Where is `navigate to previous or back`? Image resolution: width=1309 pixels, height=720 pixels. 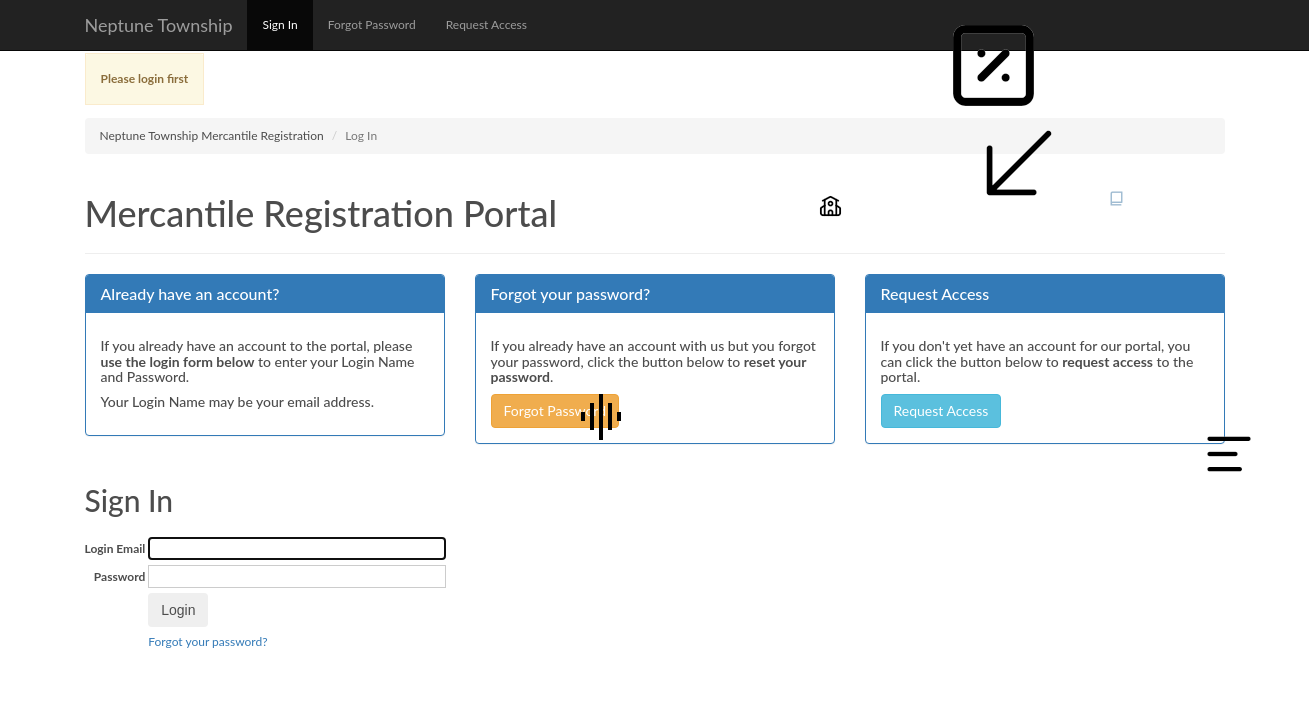
navigate to previous or back is located at coordinates (1019, 163).